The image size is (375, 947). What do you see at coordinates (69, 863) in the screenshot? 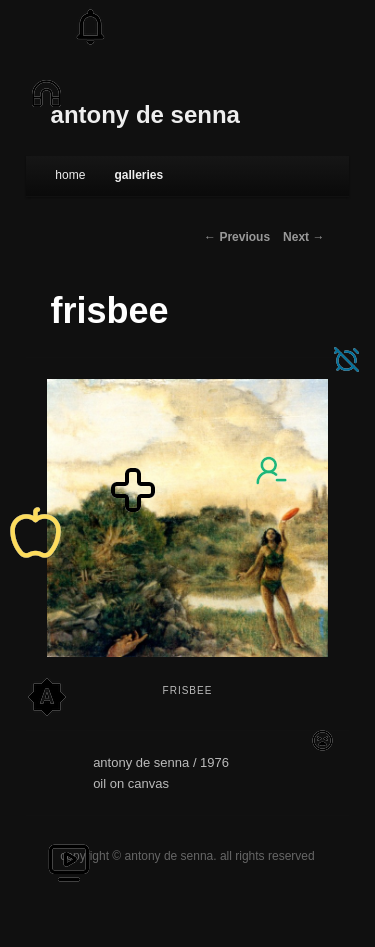
I see `play video or stream content on TV` at bounding box center [69, 863].